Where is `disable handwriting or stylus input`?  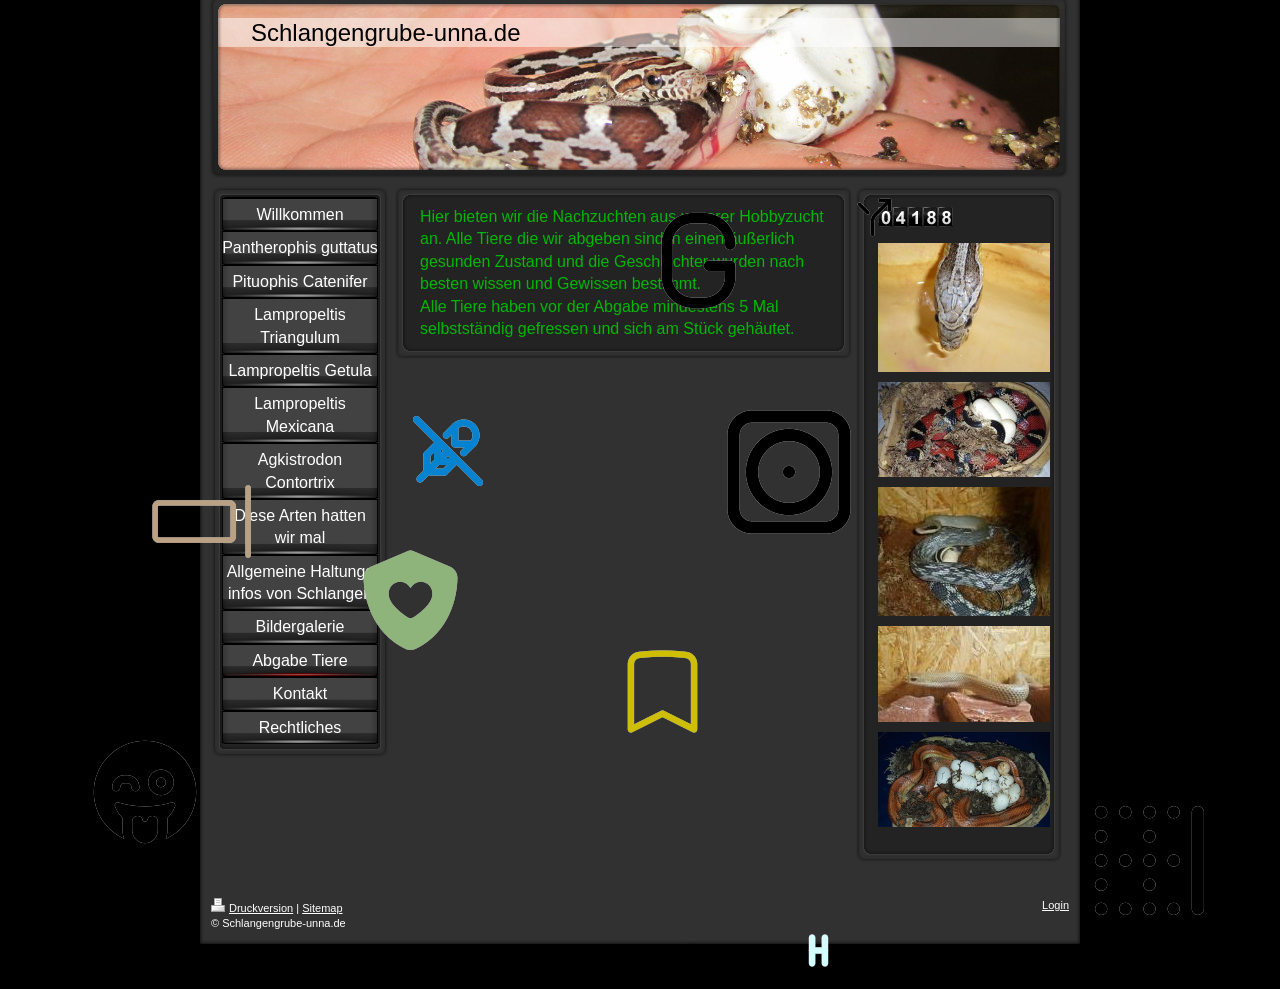 disable handwriting or stylus input is located at coordinates (448, 451).